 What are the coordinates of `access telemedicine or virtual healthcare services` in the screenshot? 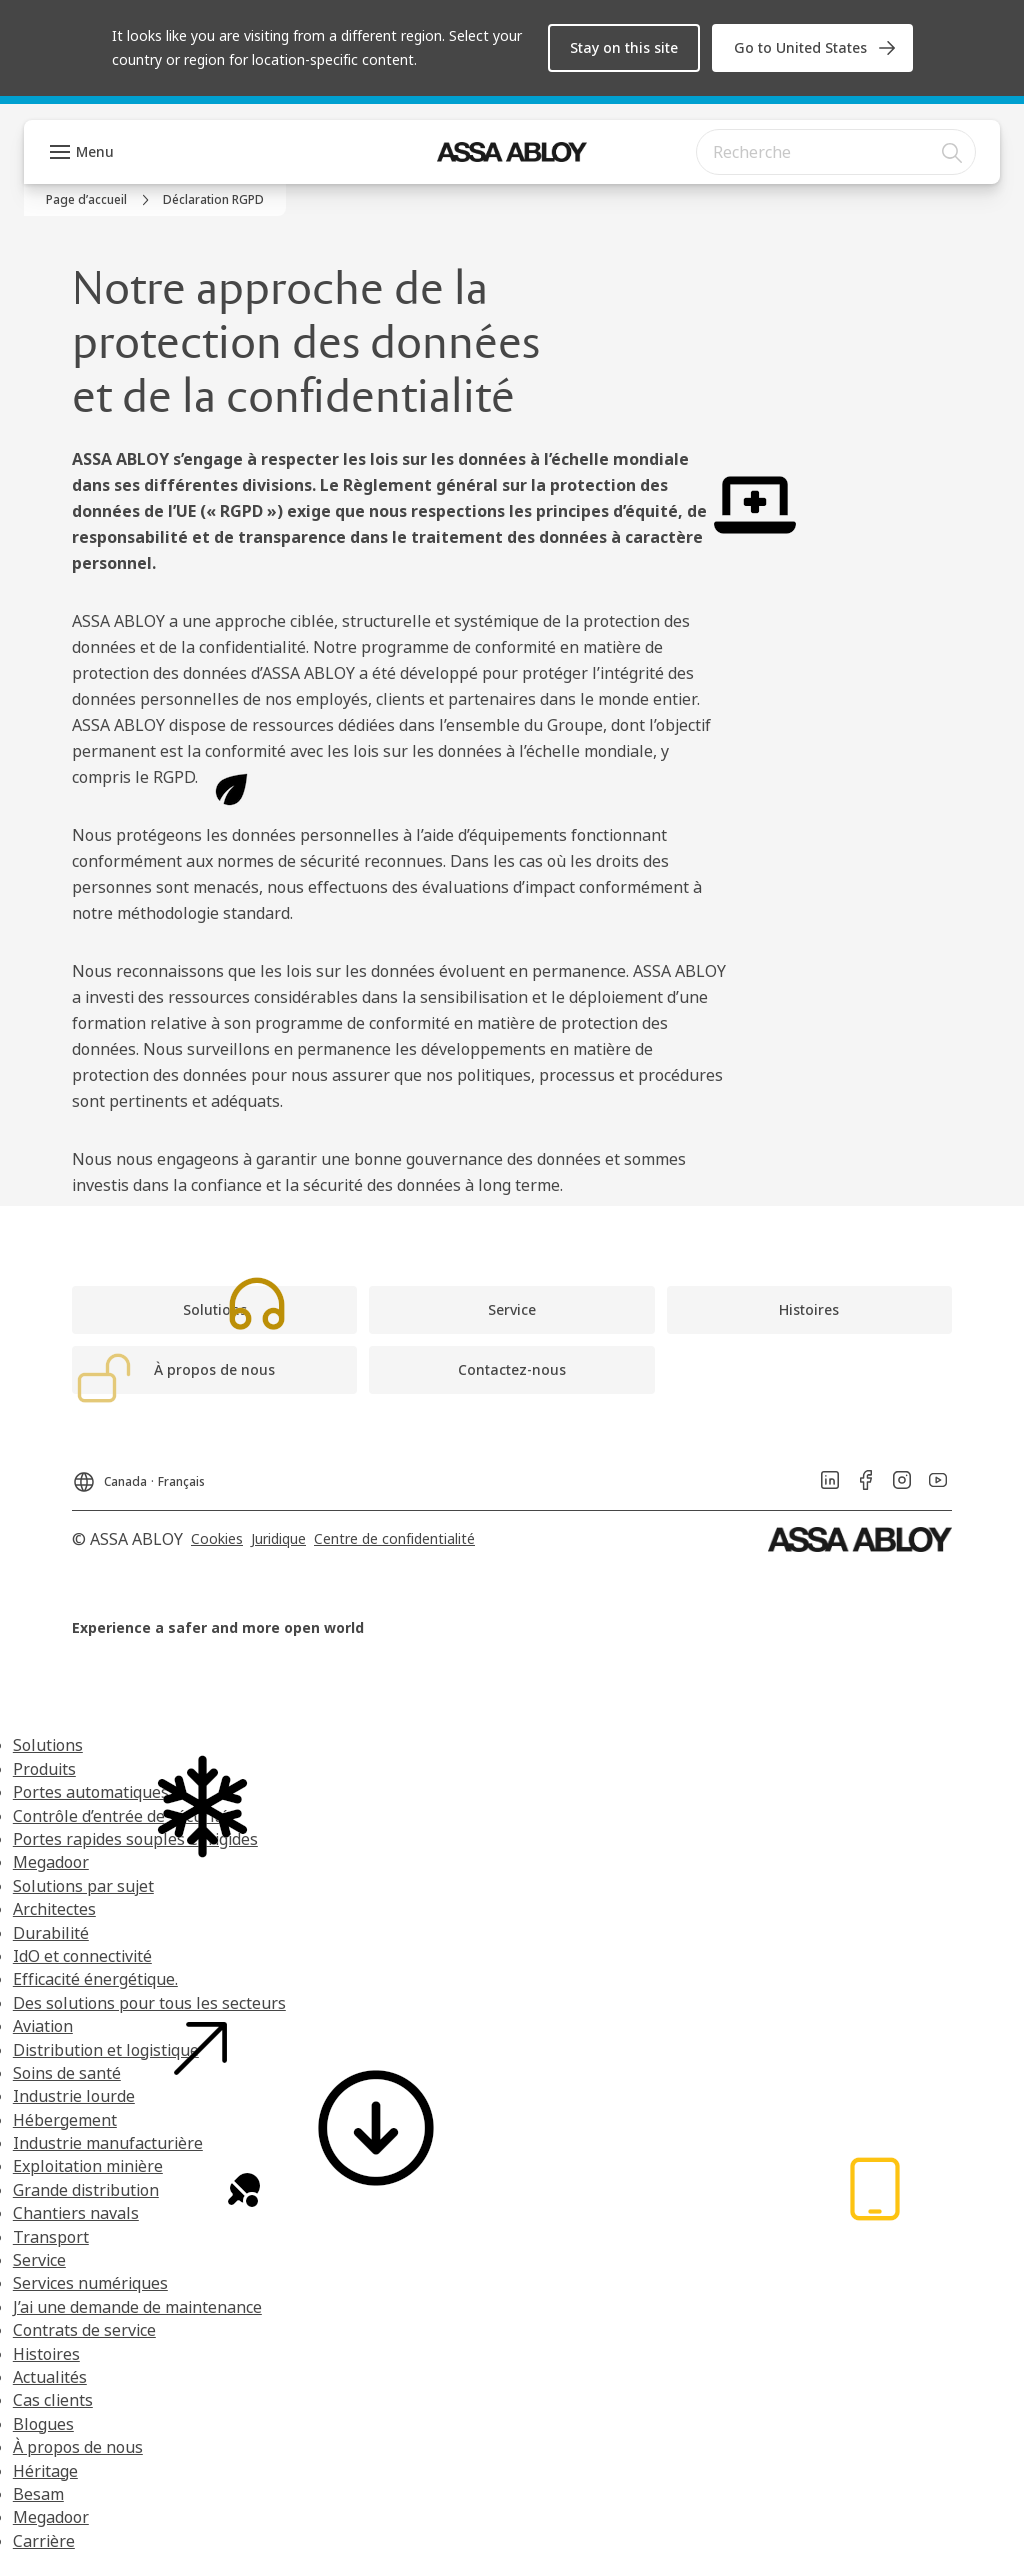 It's located at (755, 505).